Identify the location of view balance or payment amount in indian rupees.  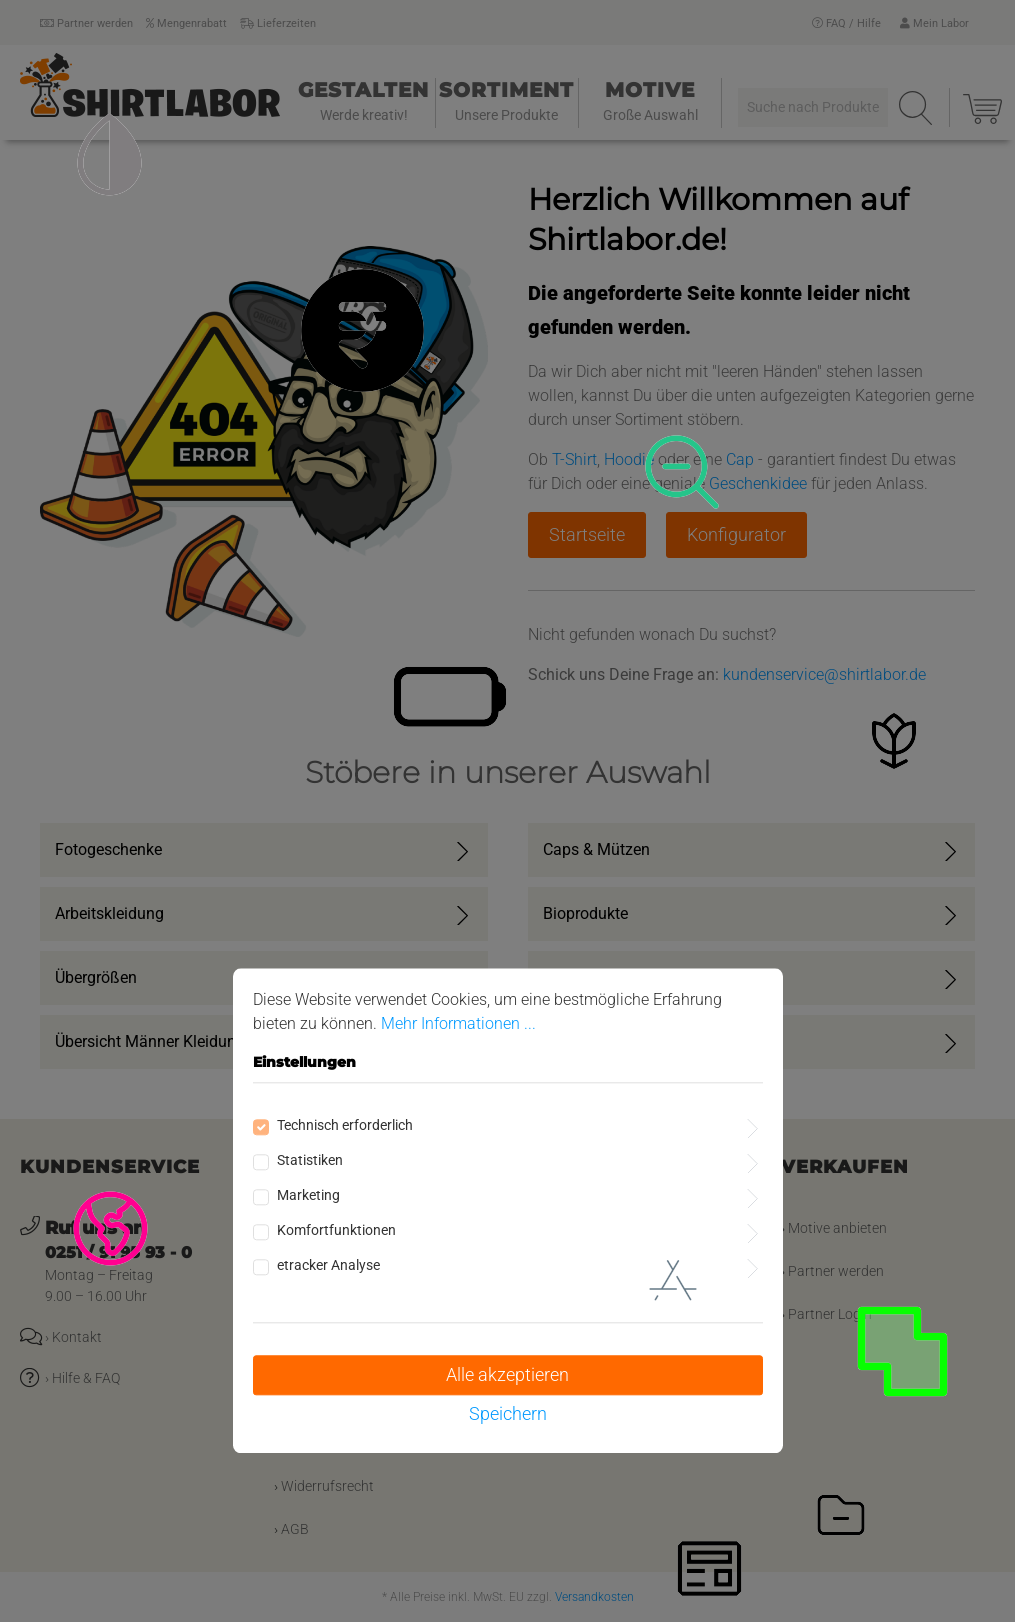
(362, 330).